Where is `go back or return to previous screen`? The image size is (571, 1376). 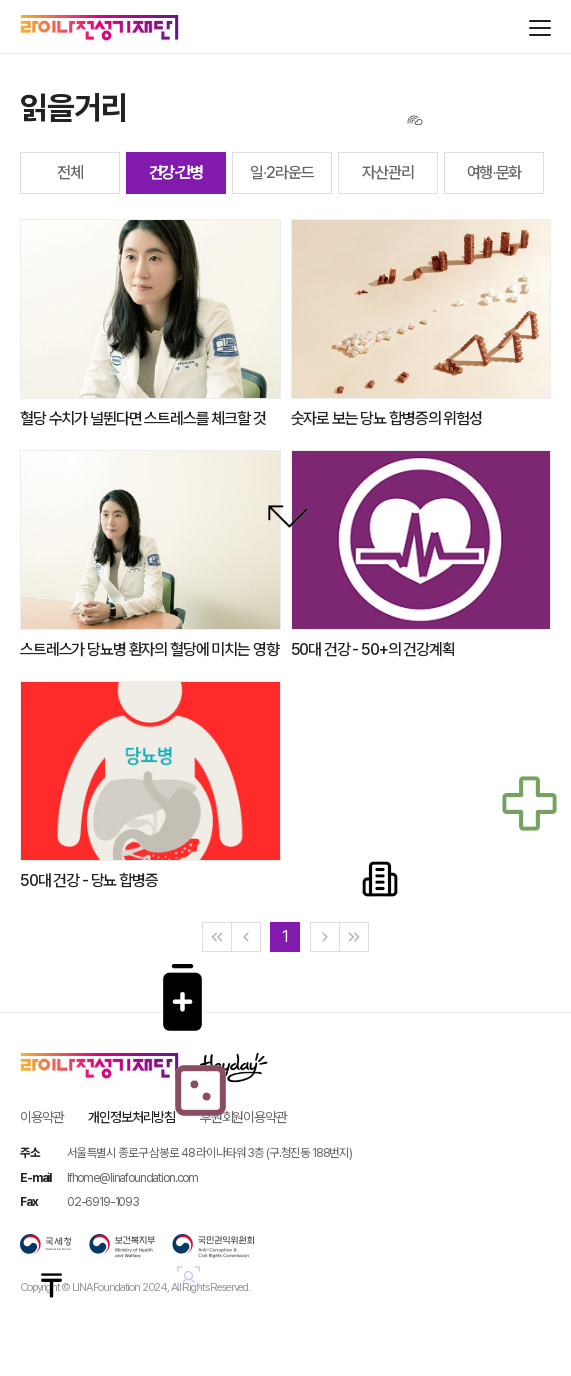
go back or return to previous screen is located at coordinates (288, 515).